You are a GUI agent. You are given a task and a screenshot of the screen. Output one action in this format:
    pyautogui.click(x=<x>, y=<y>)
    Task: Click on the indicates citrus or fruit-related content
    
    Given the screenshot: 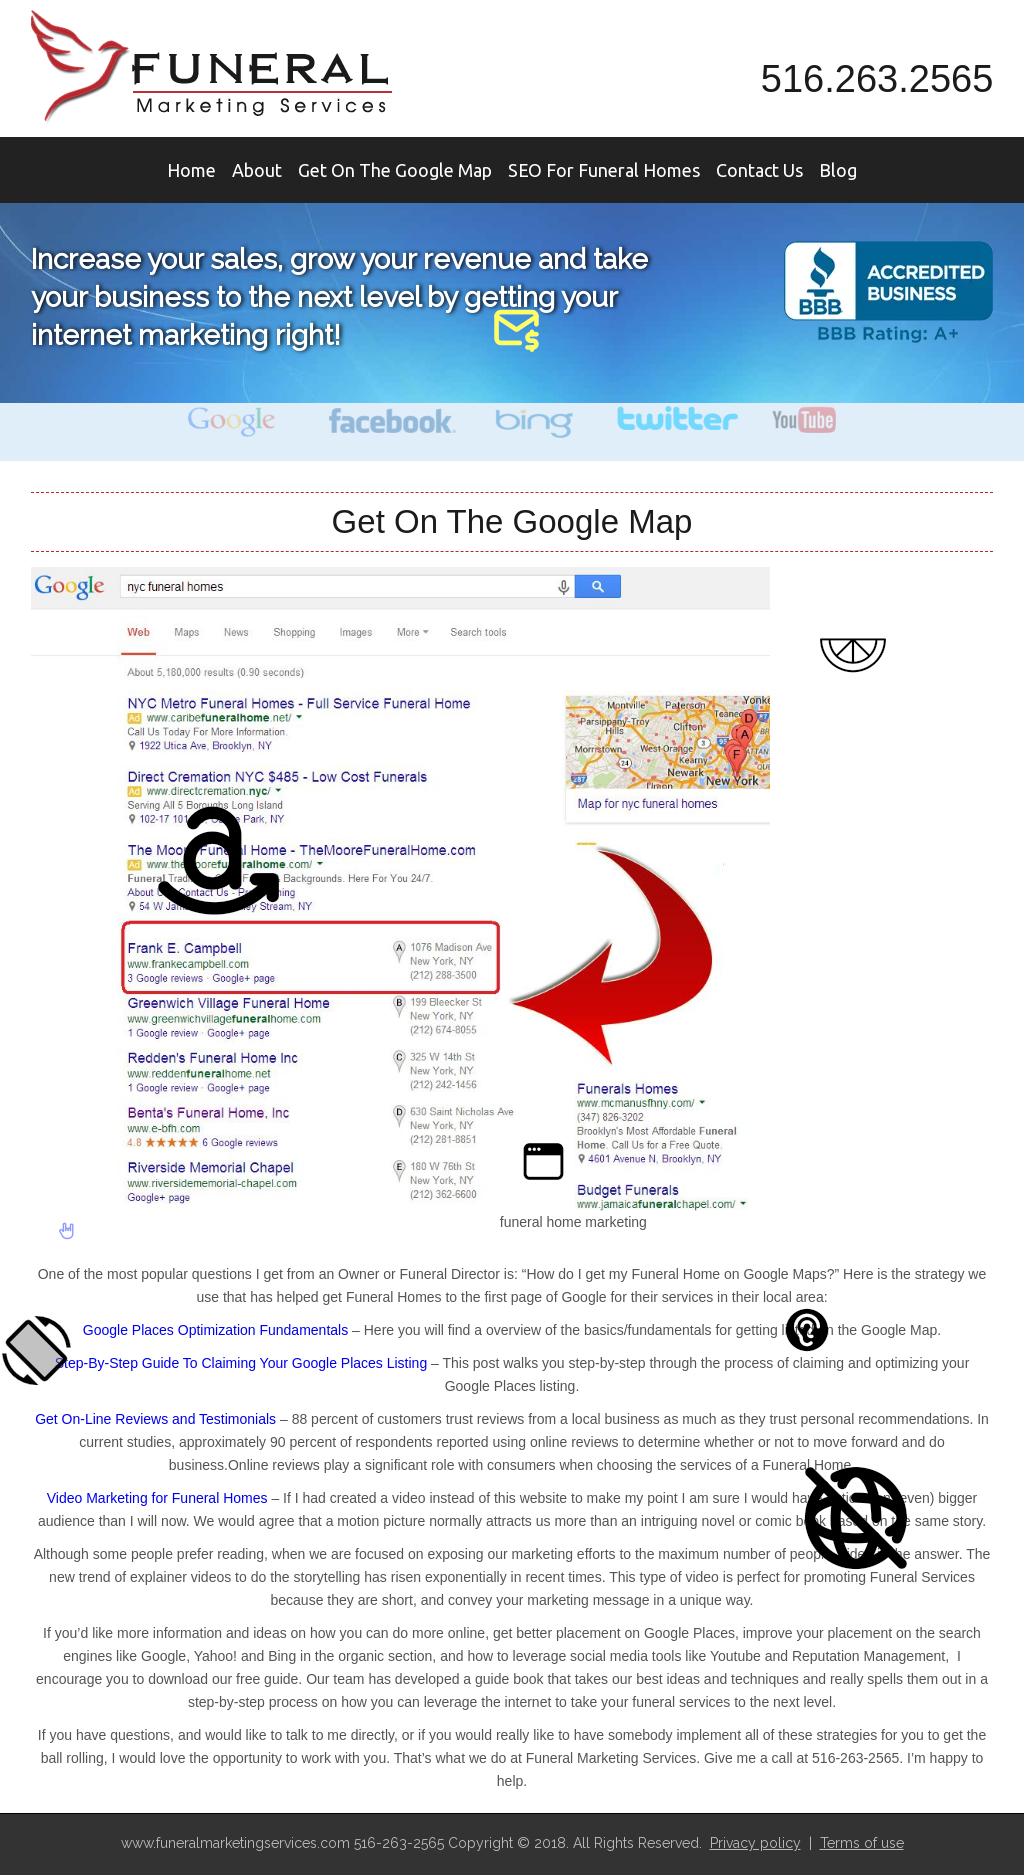 What is the action you would take?
    pyautogui.click(x=853, y=650)
    